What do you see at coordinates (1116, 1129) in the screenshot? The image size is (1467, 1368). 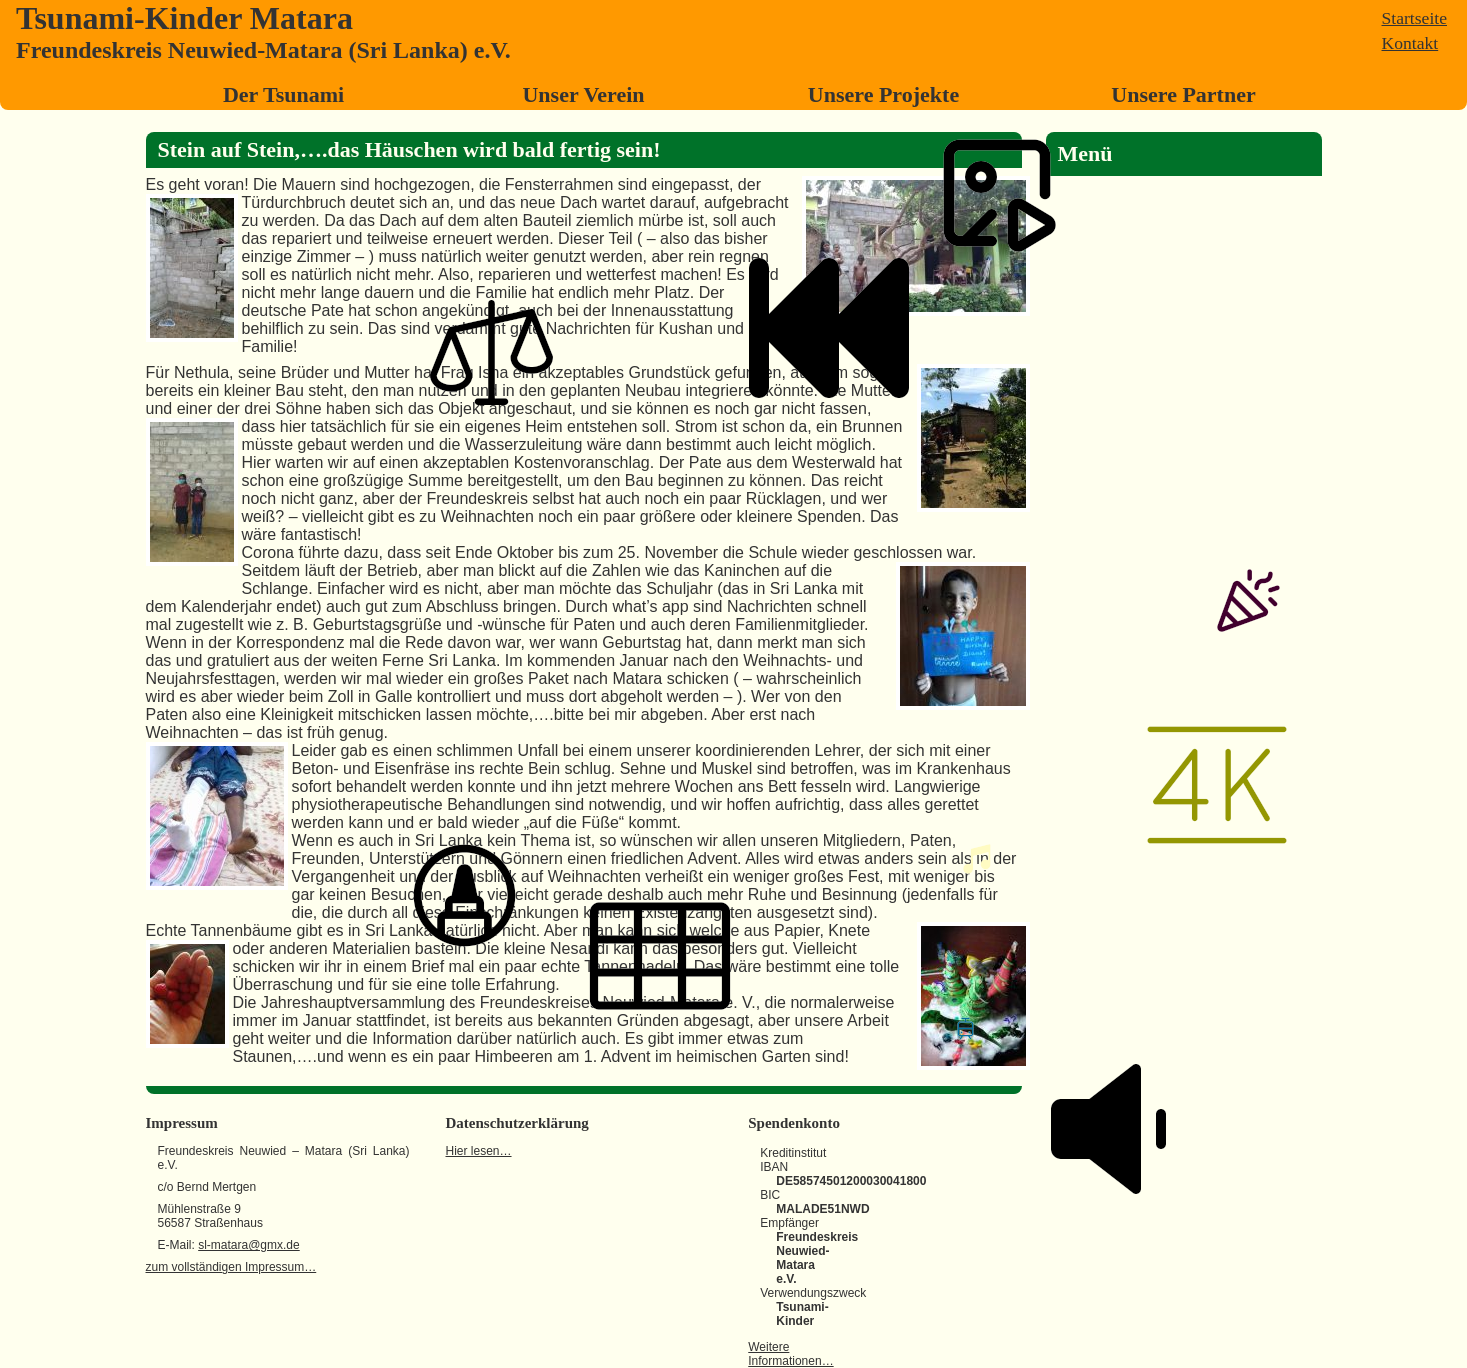 I see `adjust volume to low level` at bounding box center [1116, 1129].